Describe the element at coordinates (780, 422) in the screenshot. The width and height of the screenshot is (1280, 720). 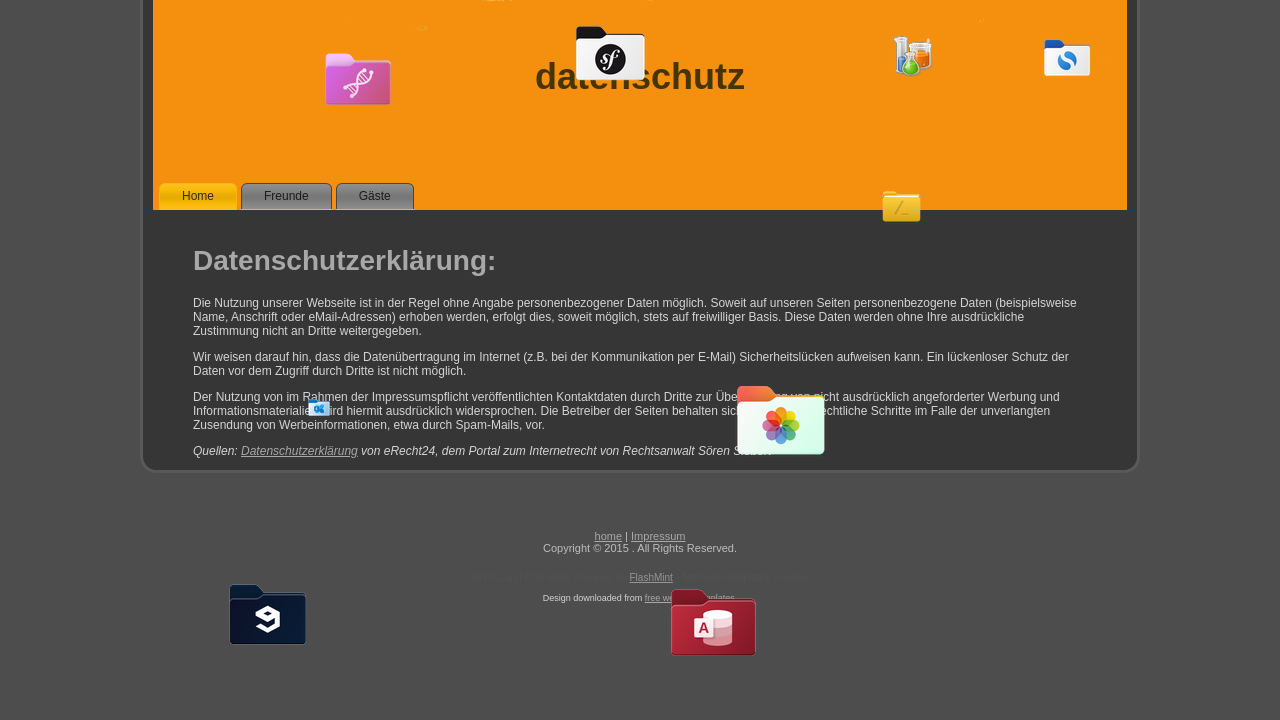
I see `open icloud photos folder` at that location.